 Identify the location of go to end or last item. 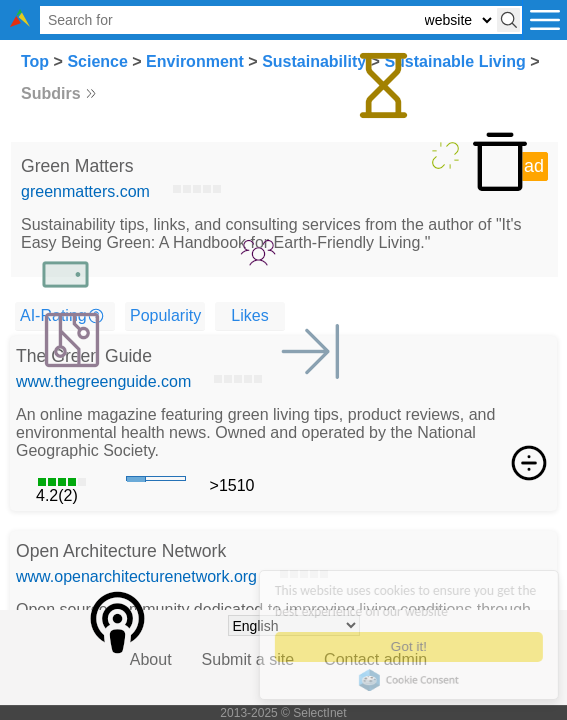
(311, 351).